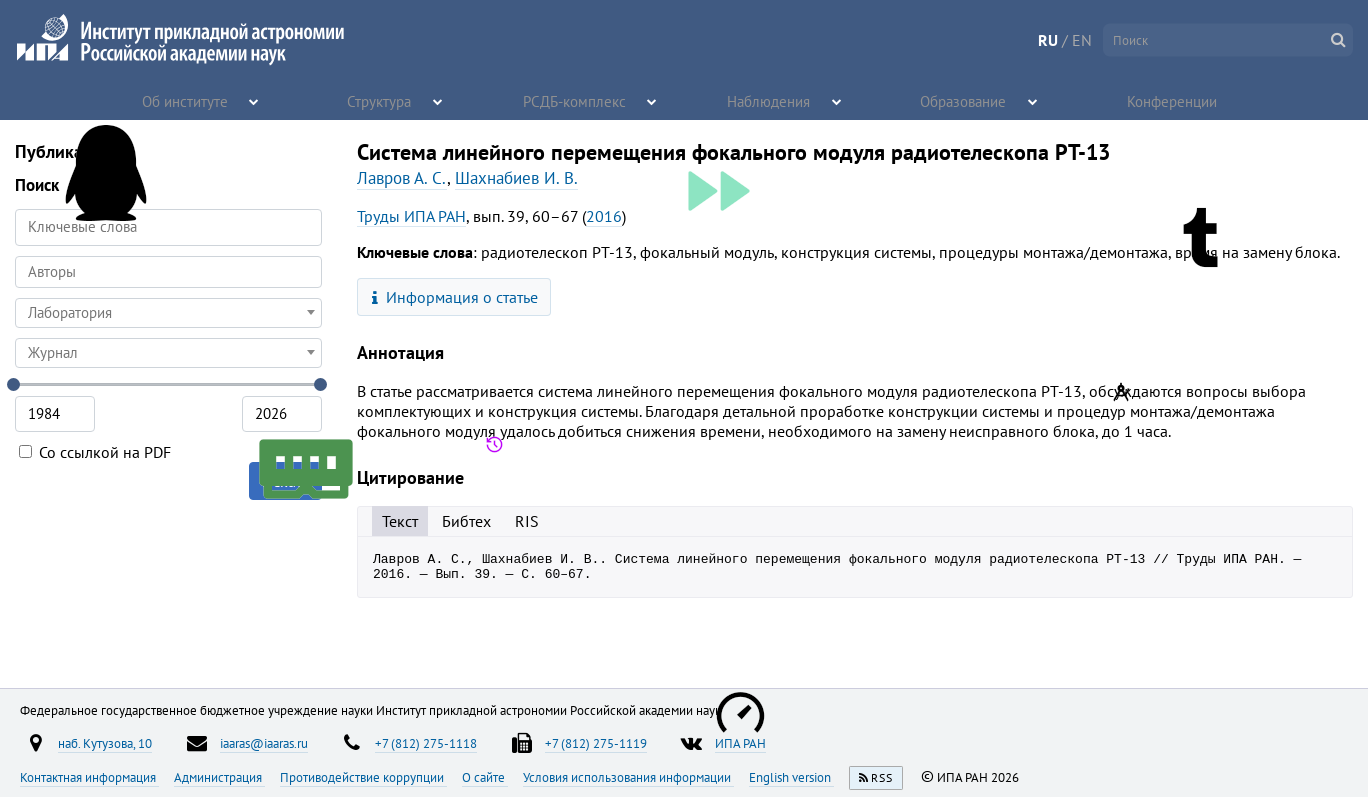  What do you see at coordinates (494, 444) in the screenshot?
I see `view history or recent activity` at bounding box center [494, 444].